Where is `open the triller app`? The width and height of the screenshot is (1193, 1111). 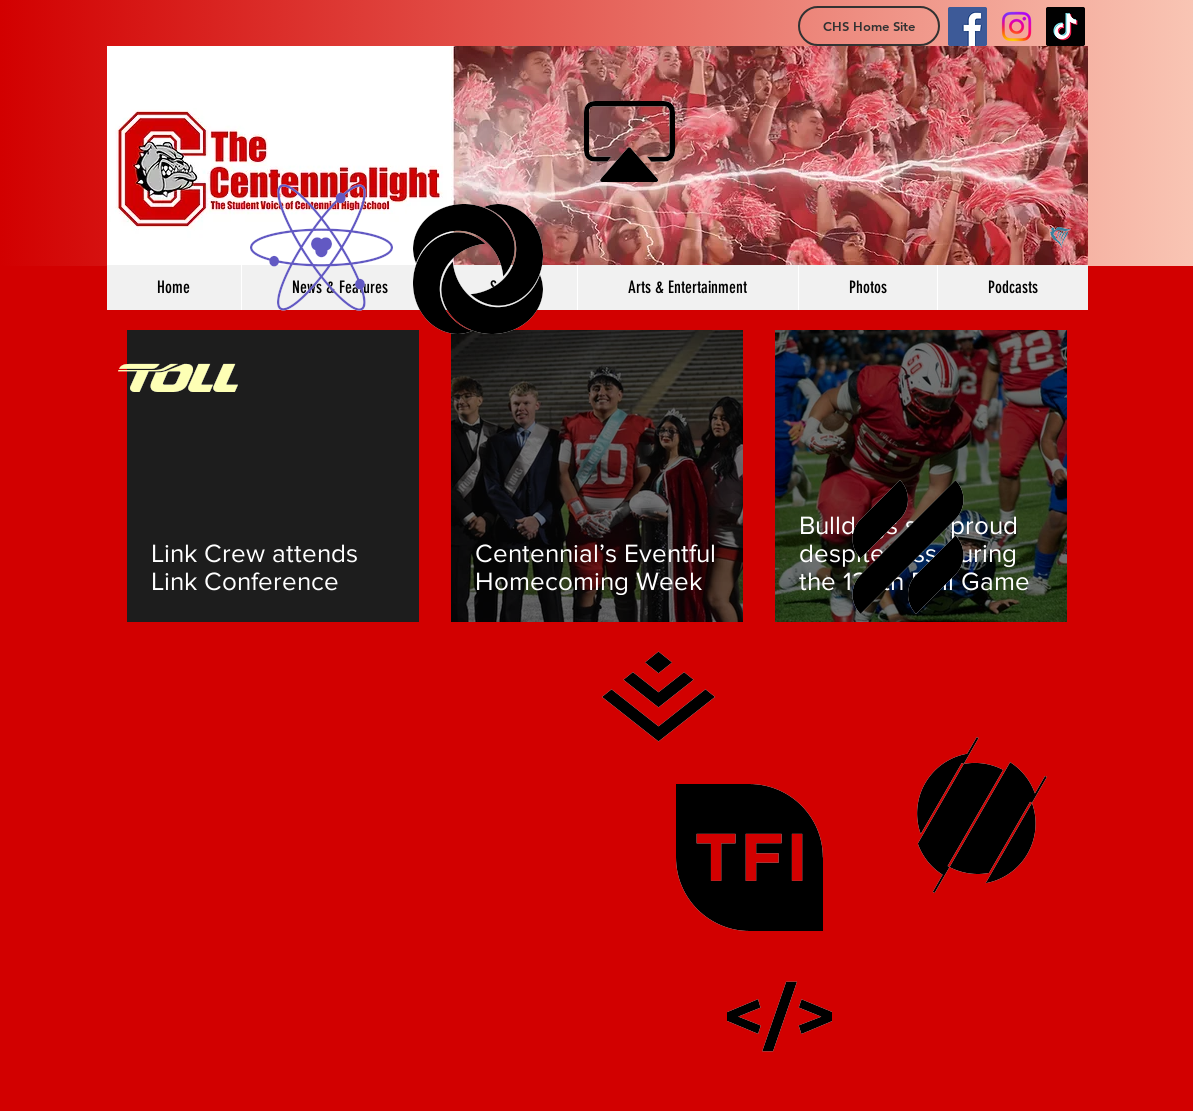 open the triller app is located at coordinates (982, 815).